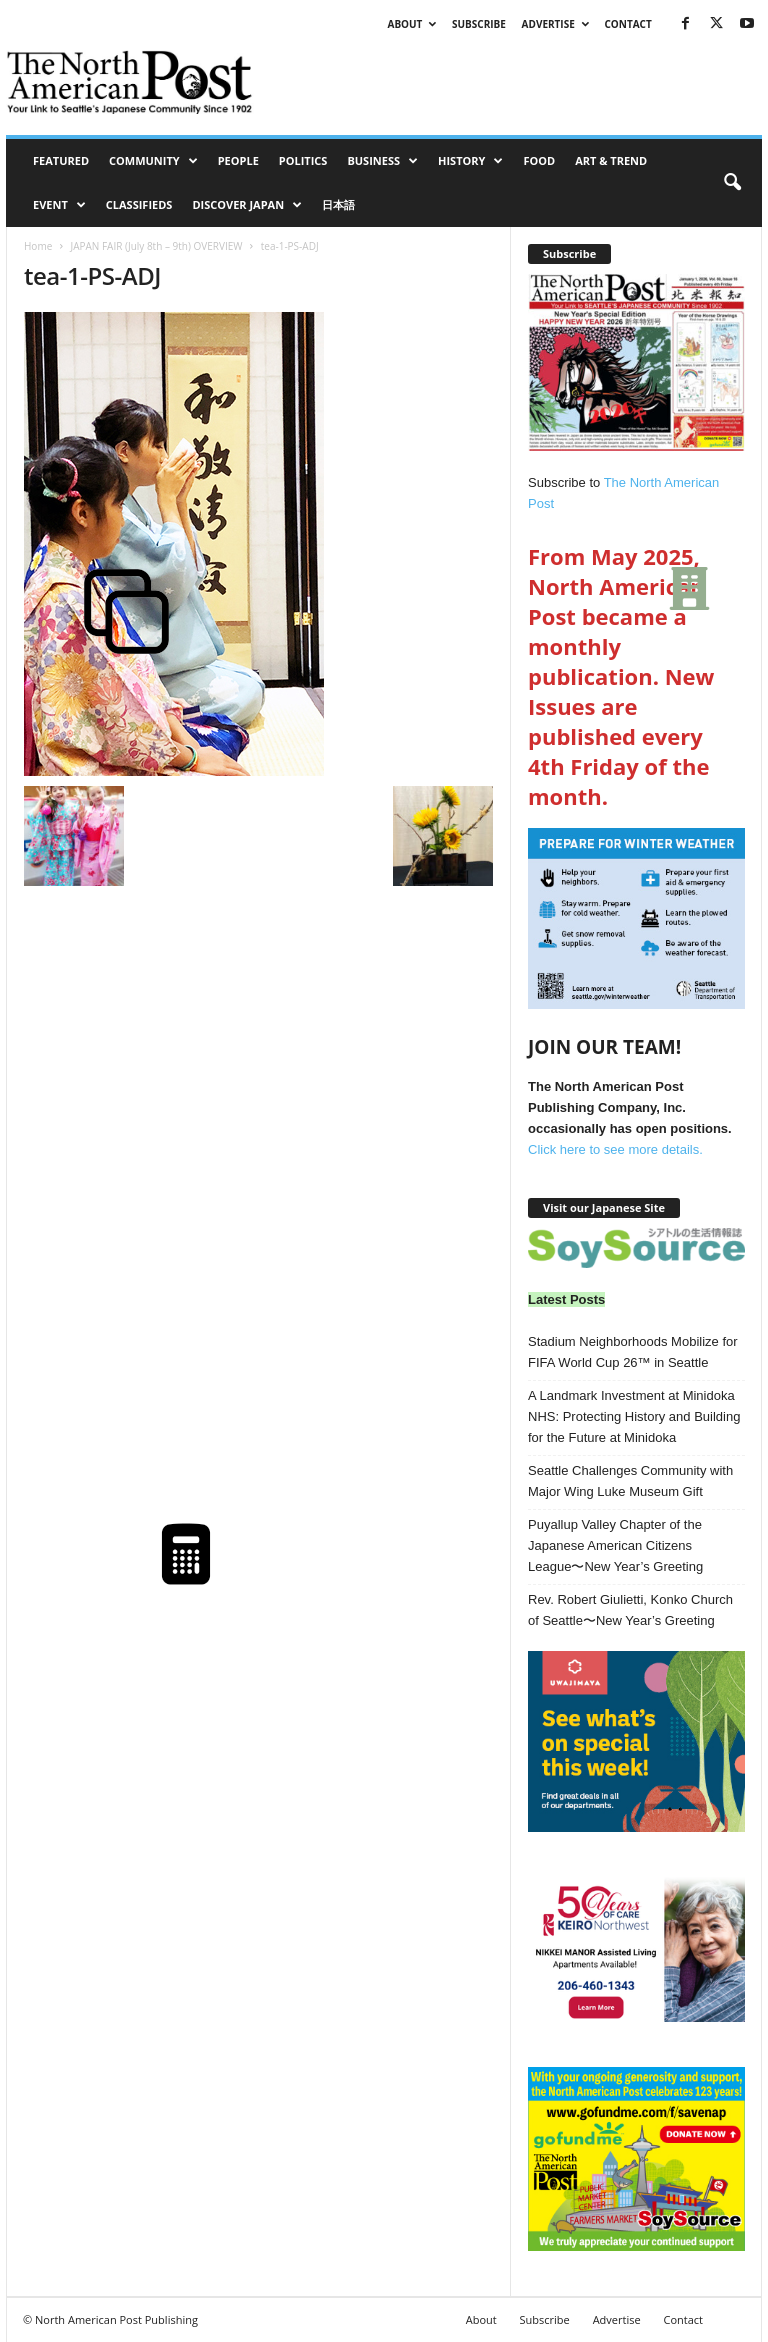 This screenshot has height=2342, width=768. Describe the element at coordinates (689, 588) in the screenshot. I see `view office or workplace information` at that location.